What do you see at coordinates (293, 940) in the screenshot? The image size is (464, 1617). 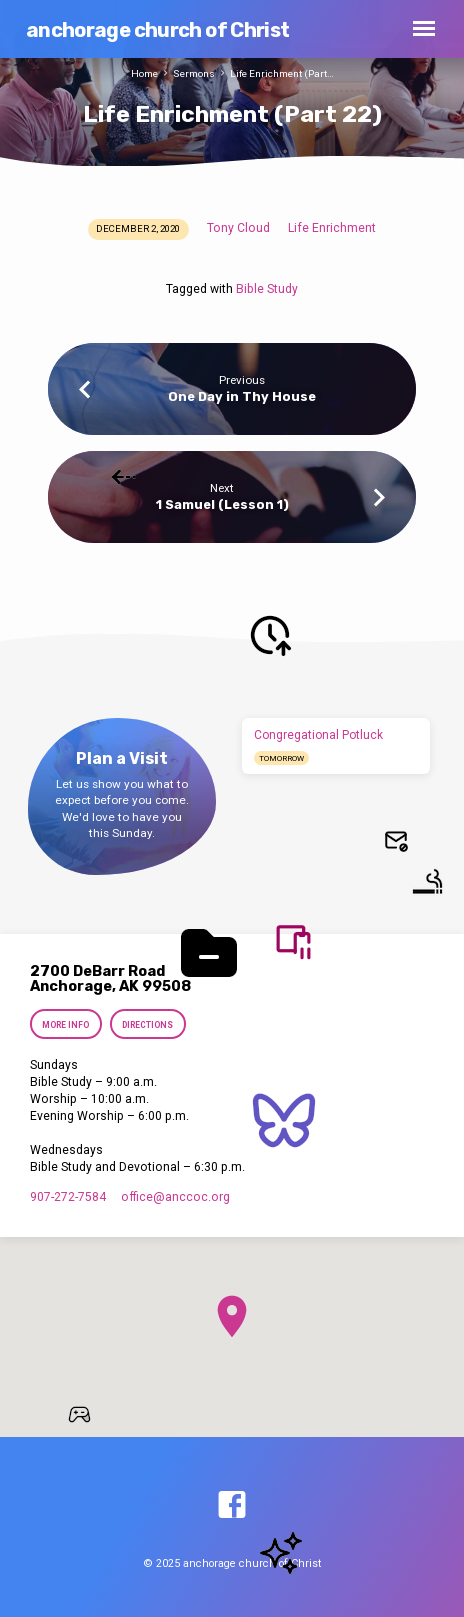 I see `pause syncing across devices` at bounding box center [293, 940].